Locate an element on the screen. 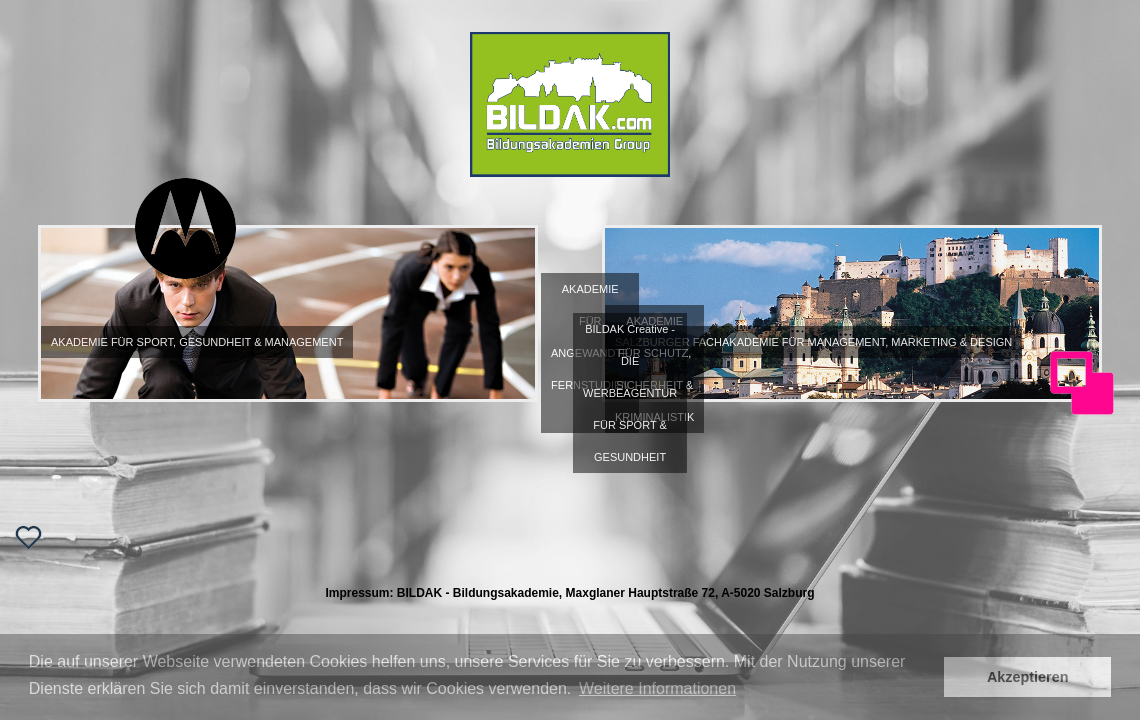  Motorola brand logo is located at coordinates (185, 228).